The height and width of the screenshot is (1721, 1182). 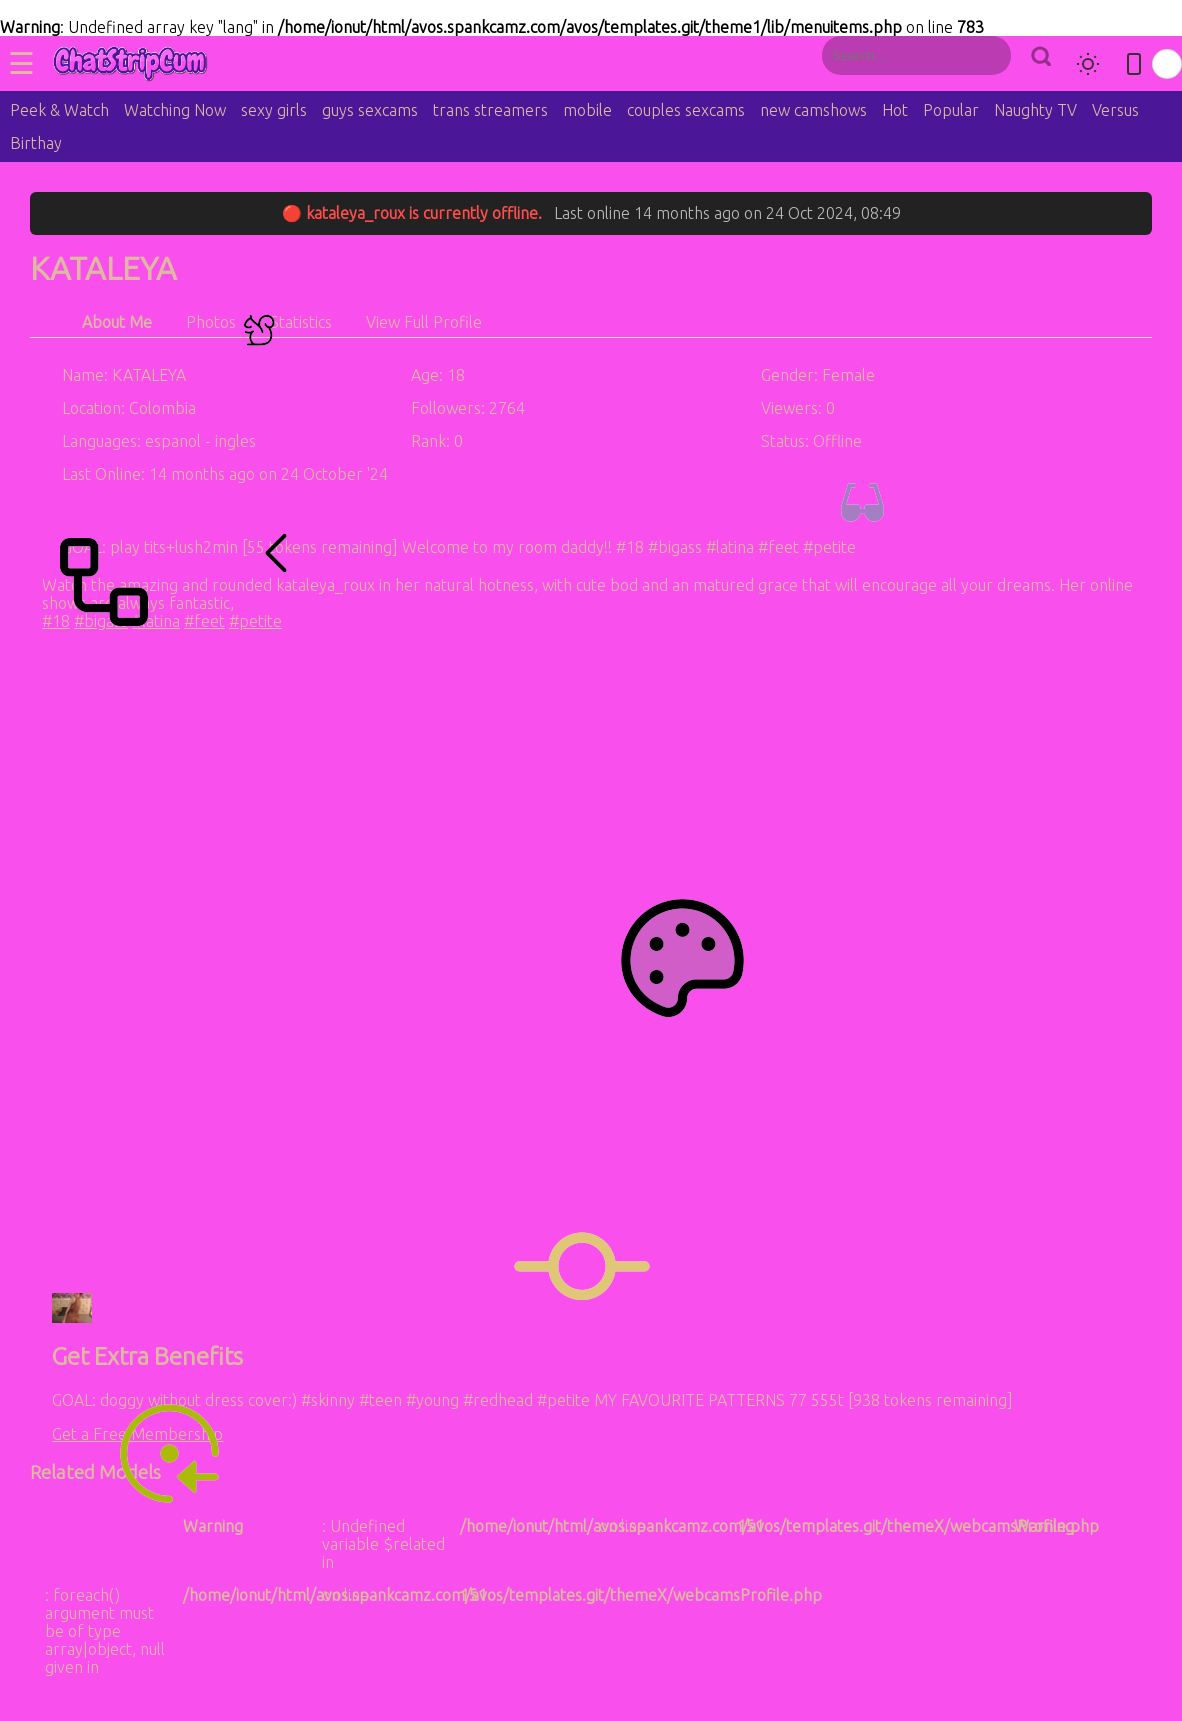 I want to click on indicates an issue is tracked by another issue, so click(x=169, y=1453).